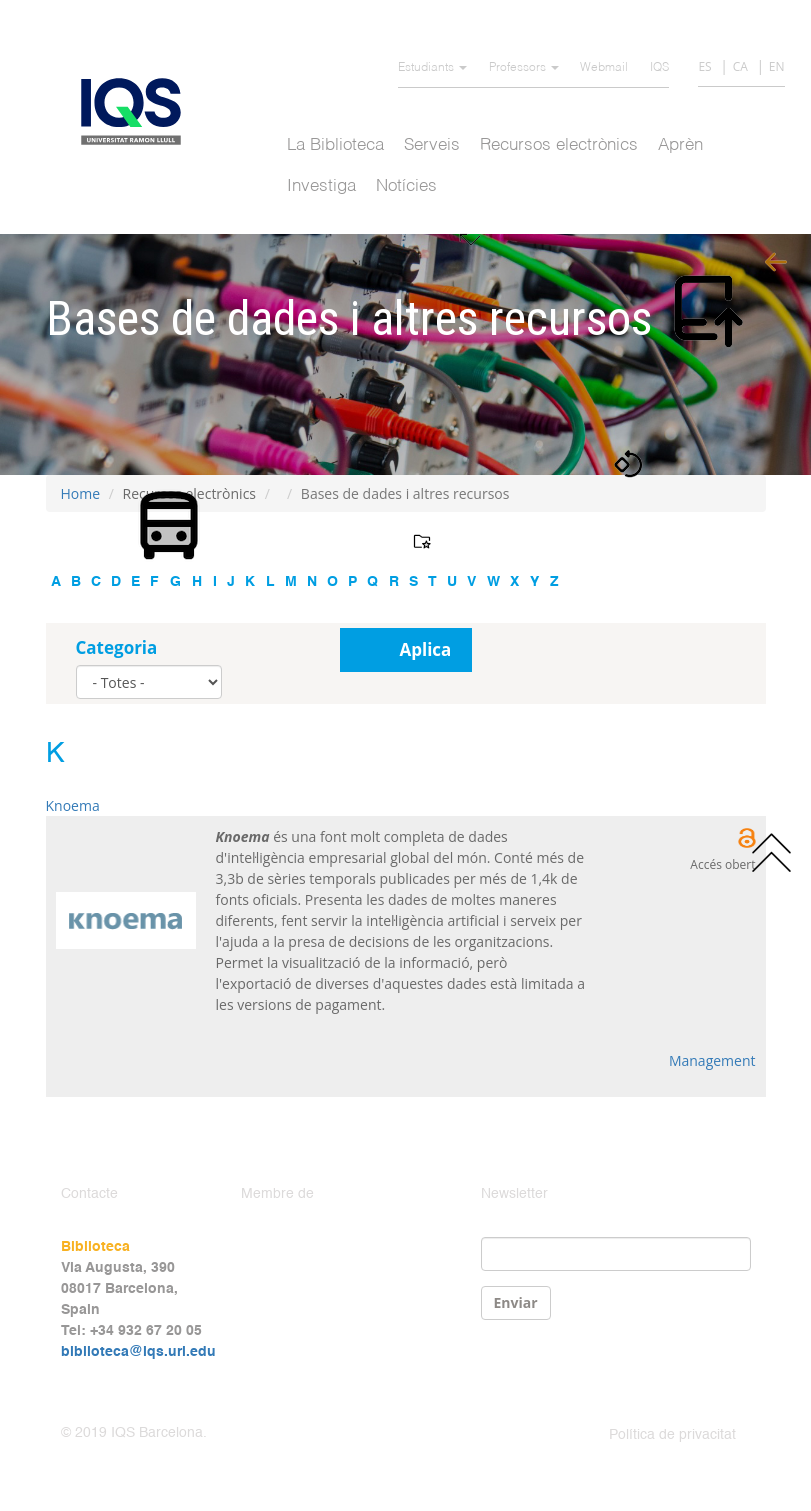 The height and width of the screenshot is (1511, 811). Describe the element at coordinates (169, 527) in the screenshot. I see `view bus routes and schedules` at that location.